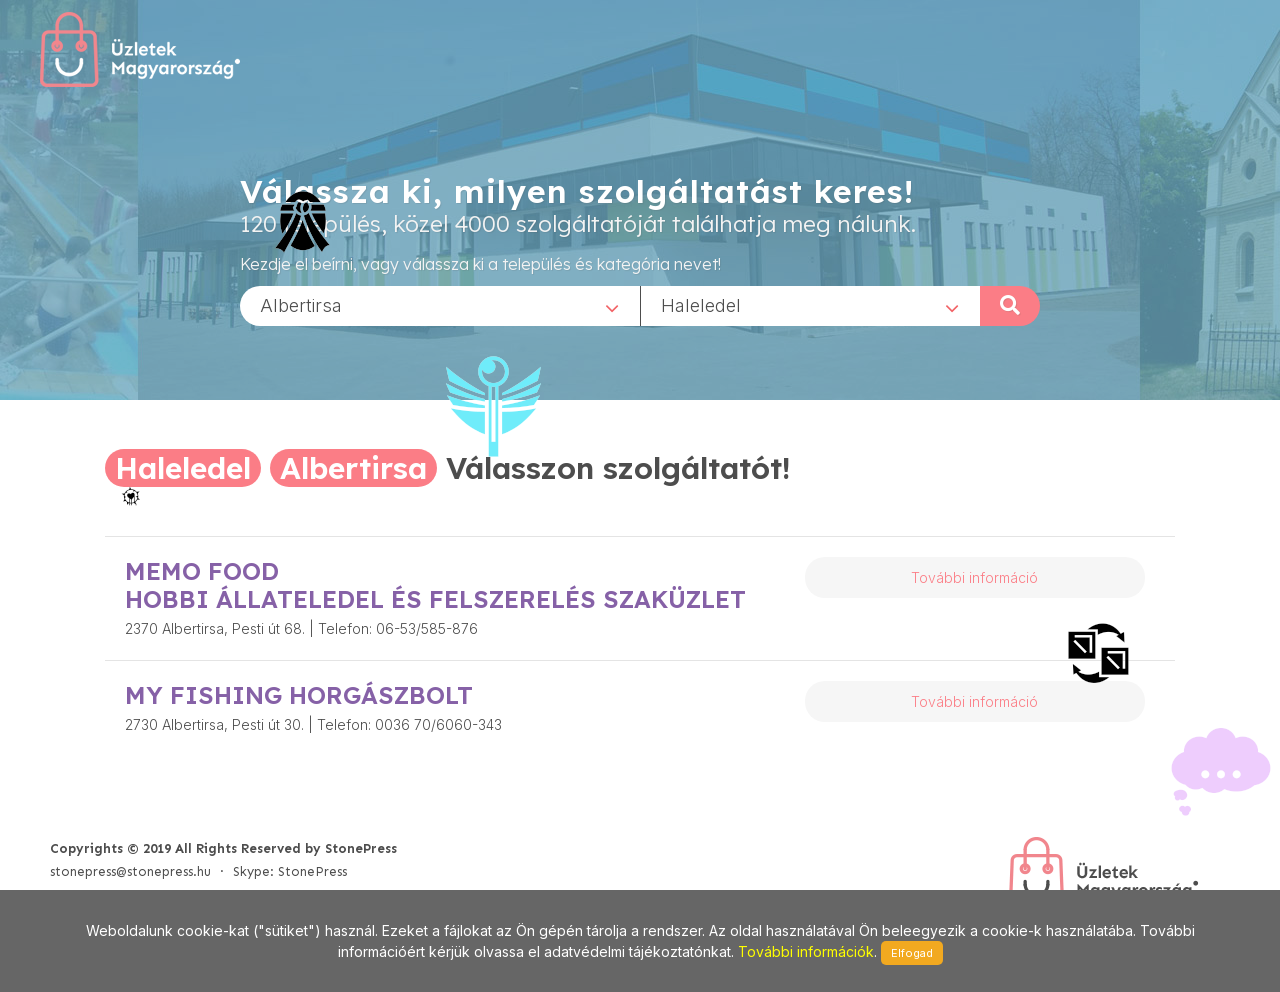 This screenshot has width=1280, height=992. Describe the element at coordinates (493, 406) in the screenshot. I see `select a royal or mythical staff weapon` at that location.